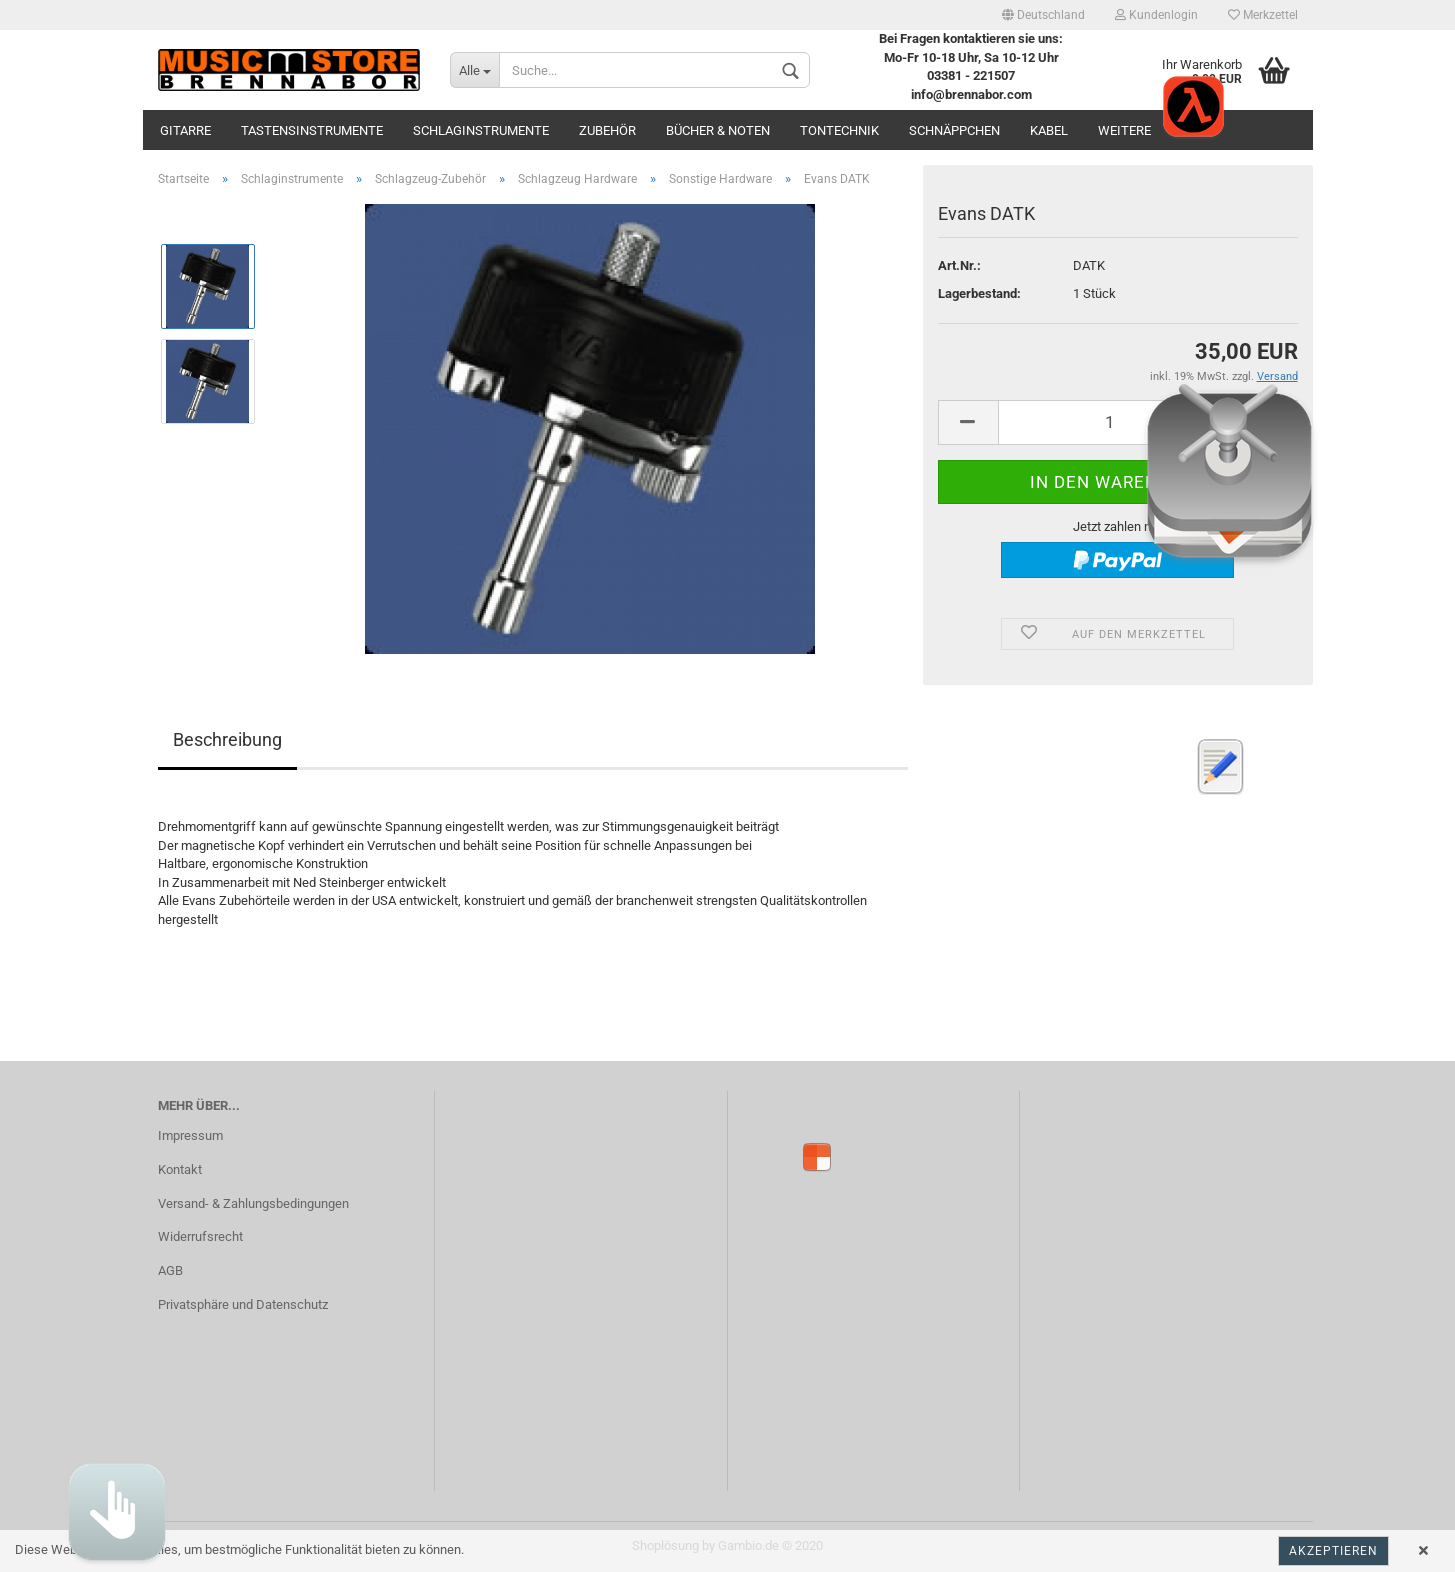  Describe the element at coordinates (817, 1157) in the screenshot. I see `switch to the bottom-right workspace` at that location.